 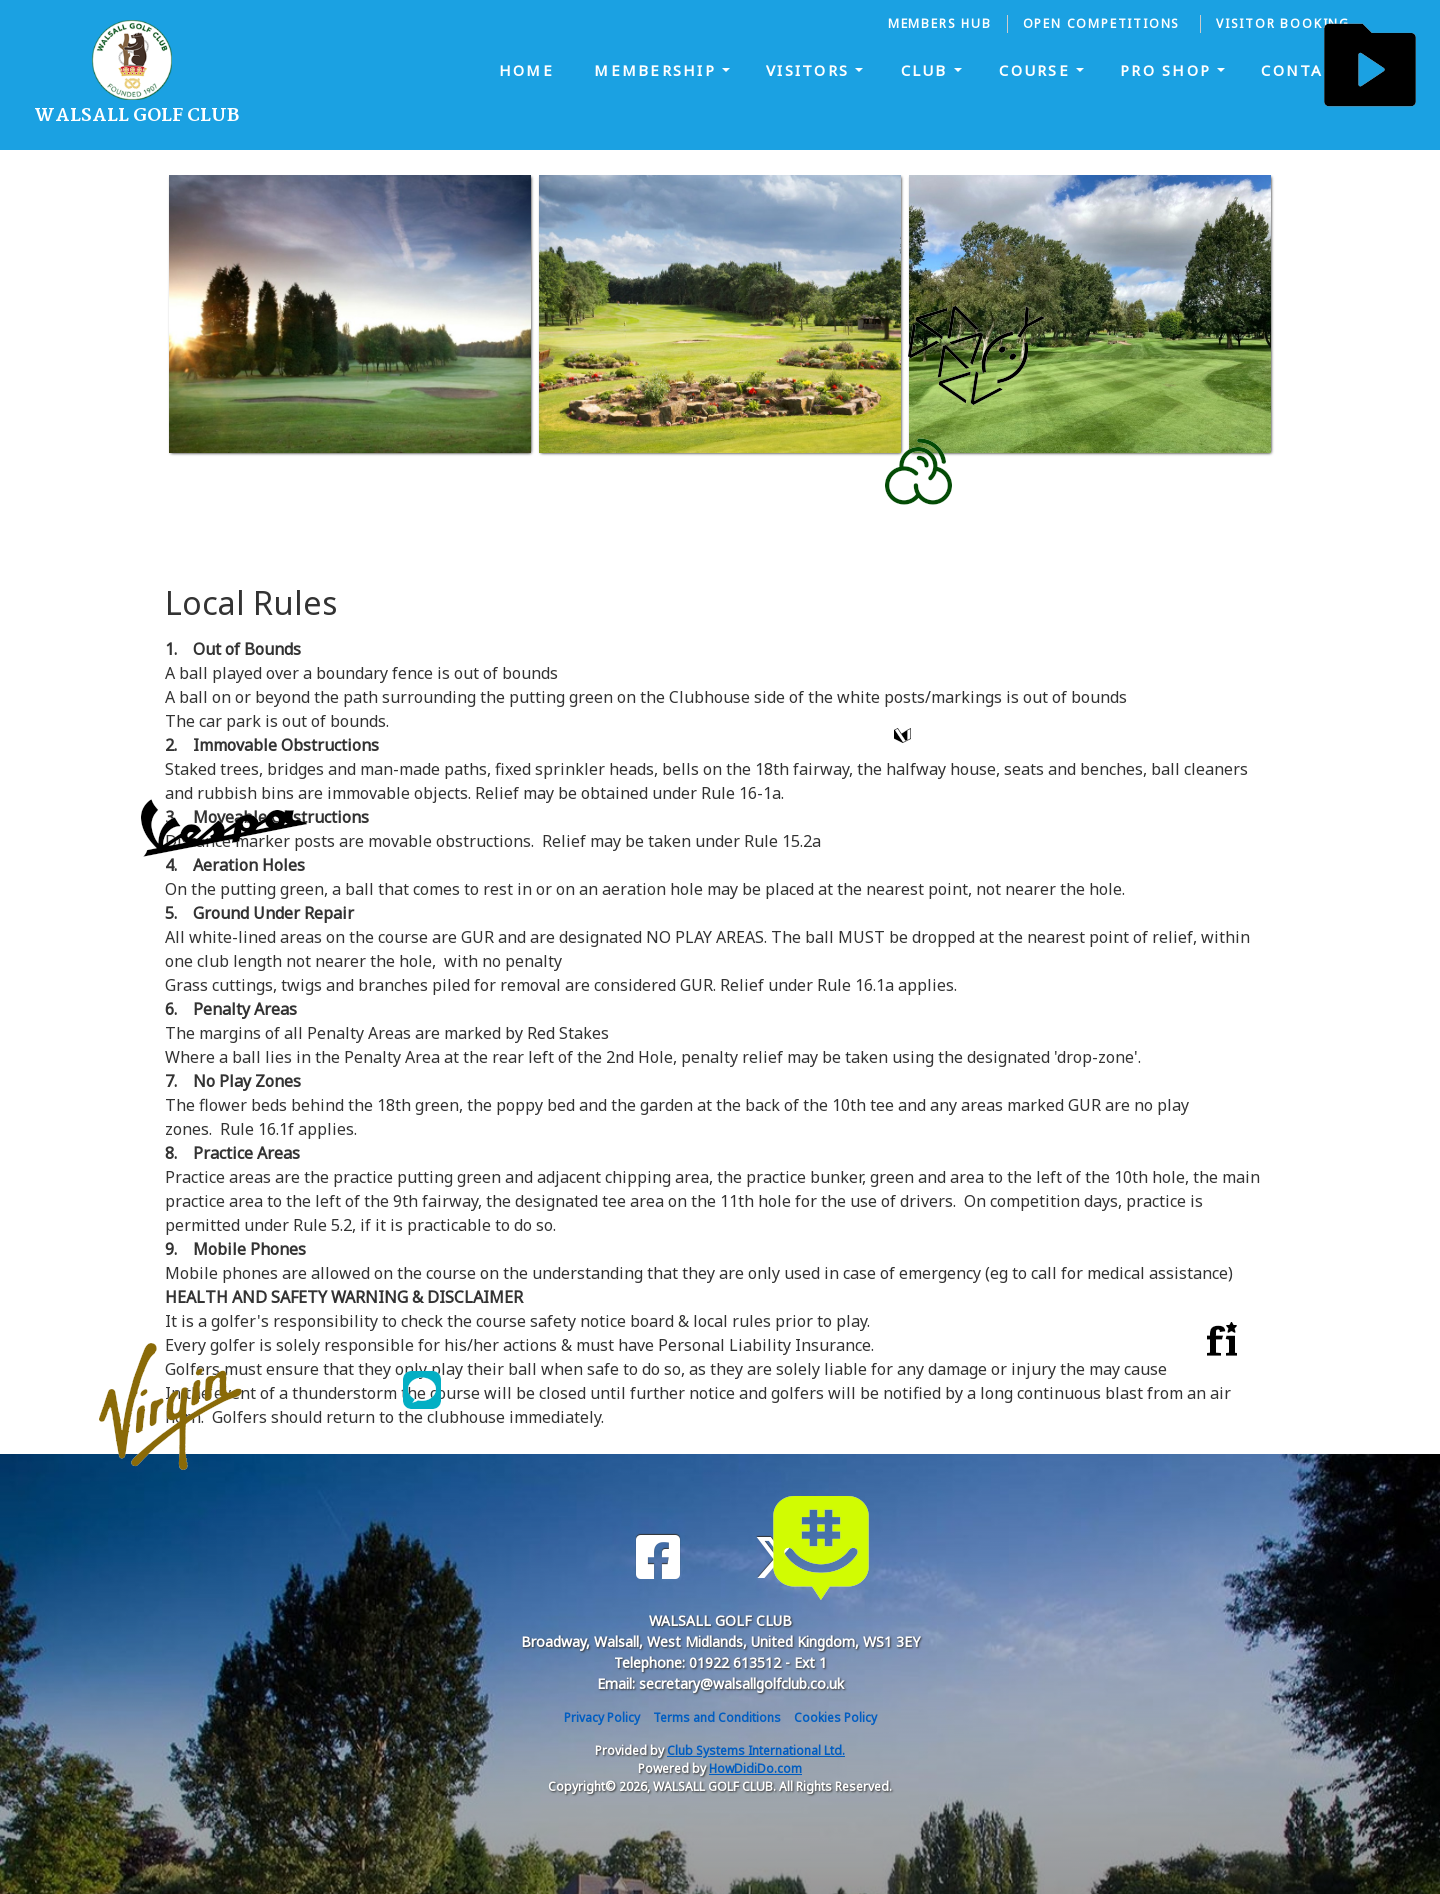 What do you see at coordinates (1222, 1338) in the screenshot?
I see `fonticons brand logo` at bounding box center [1222, 1338].